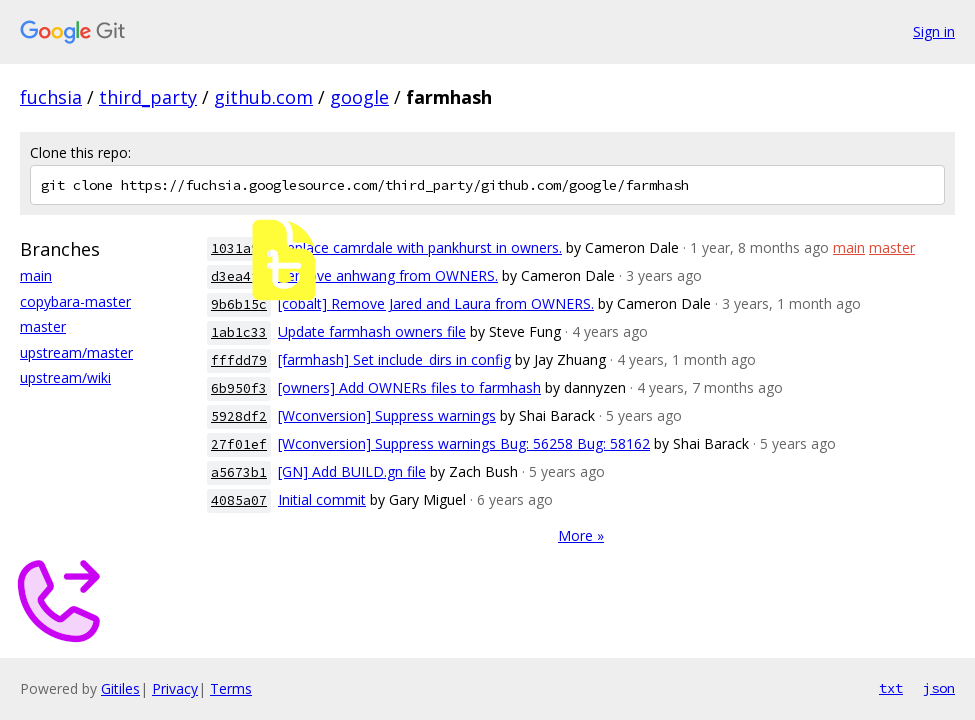 The height and width of the screenshot is (720, 975). Describe the element at coordinates (284, 260) in the screenshot. I see `view bangladeshi taka financial document` at that location.